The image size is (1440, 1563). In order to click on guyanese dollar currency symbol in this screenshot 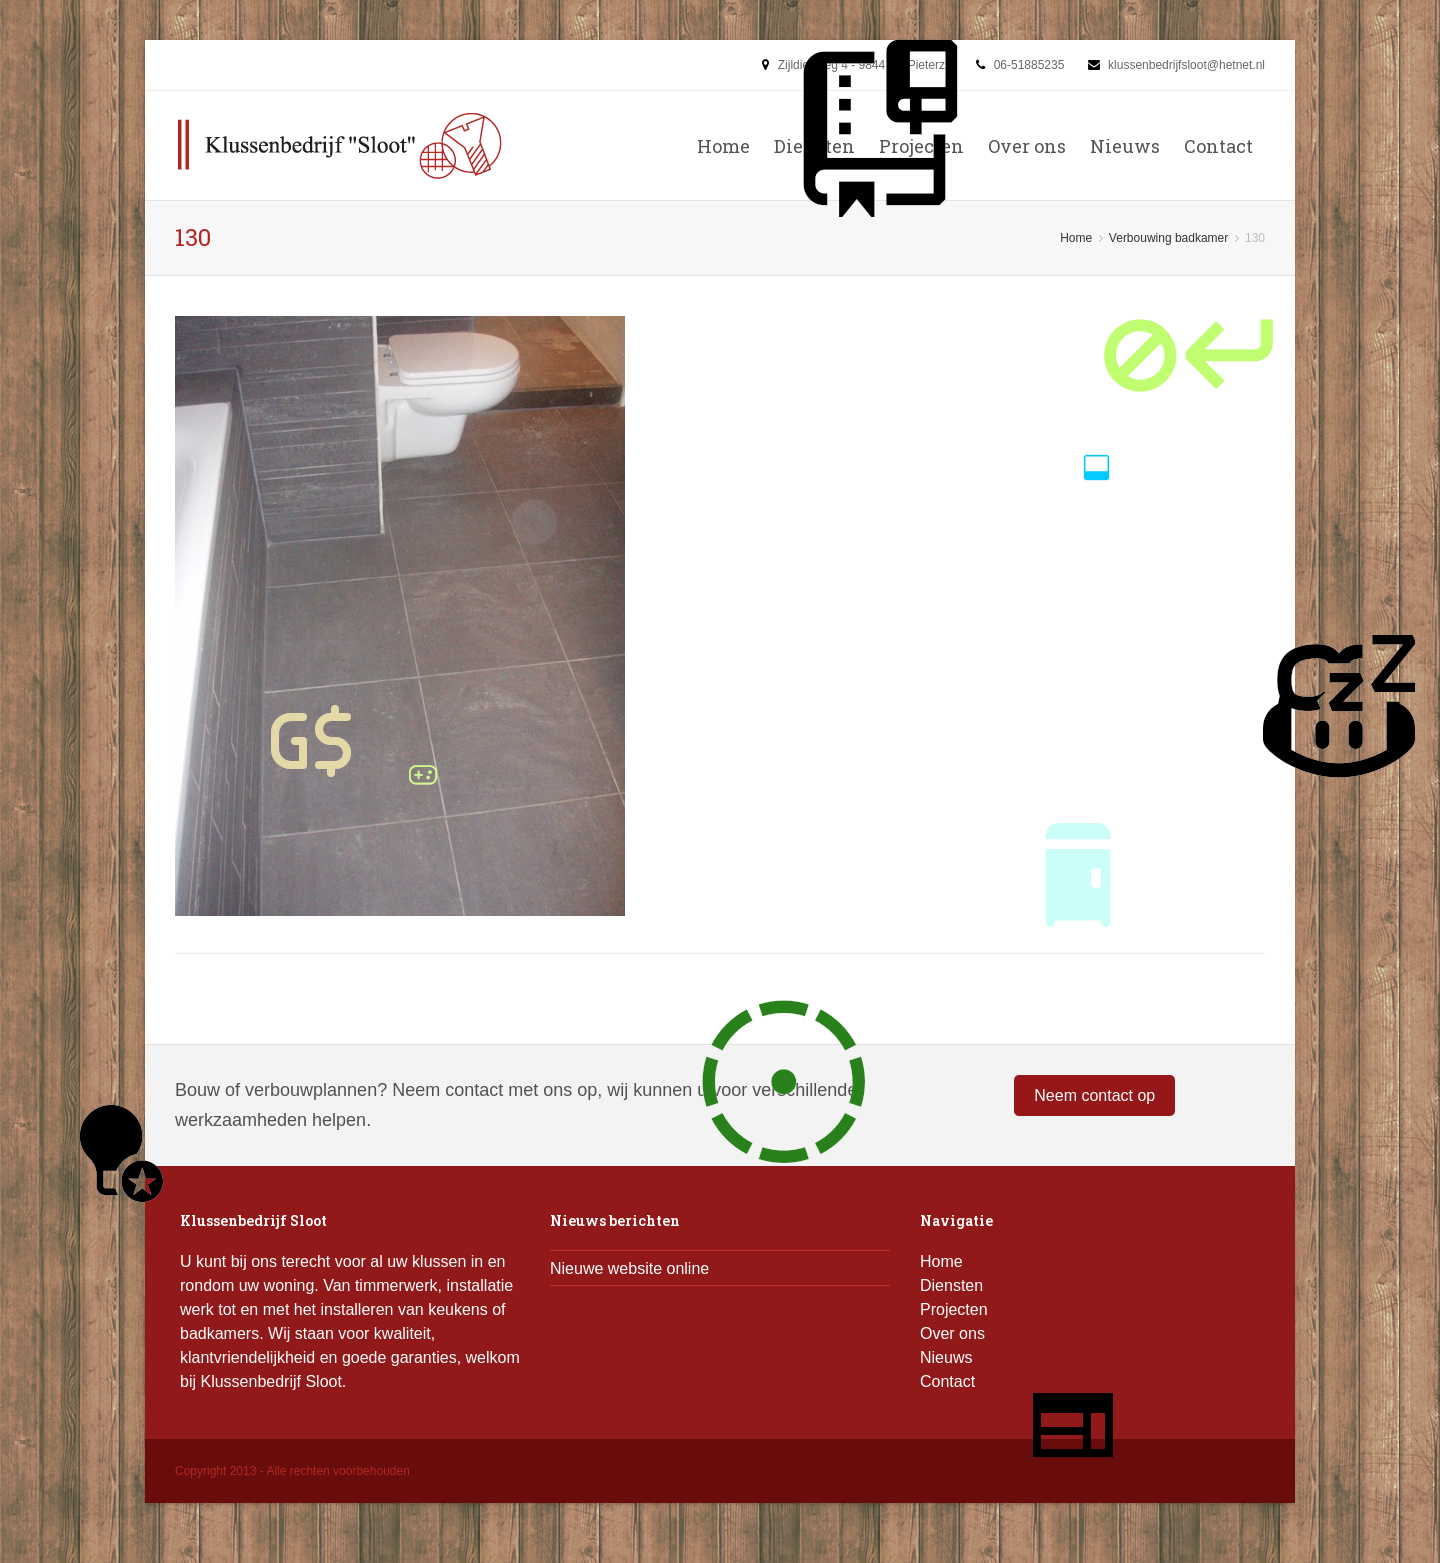, I will do `click(311, 741)`.